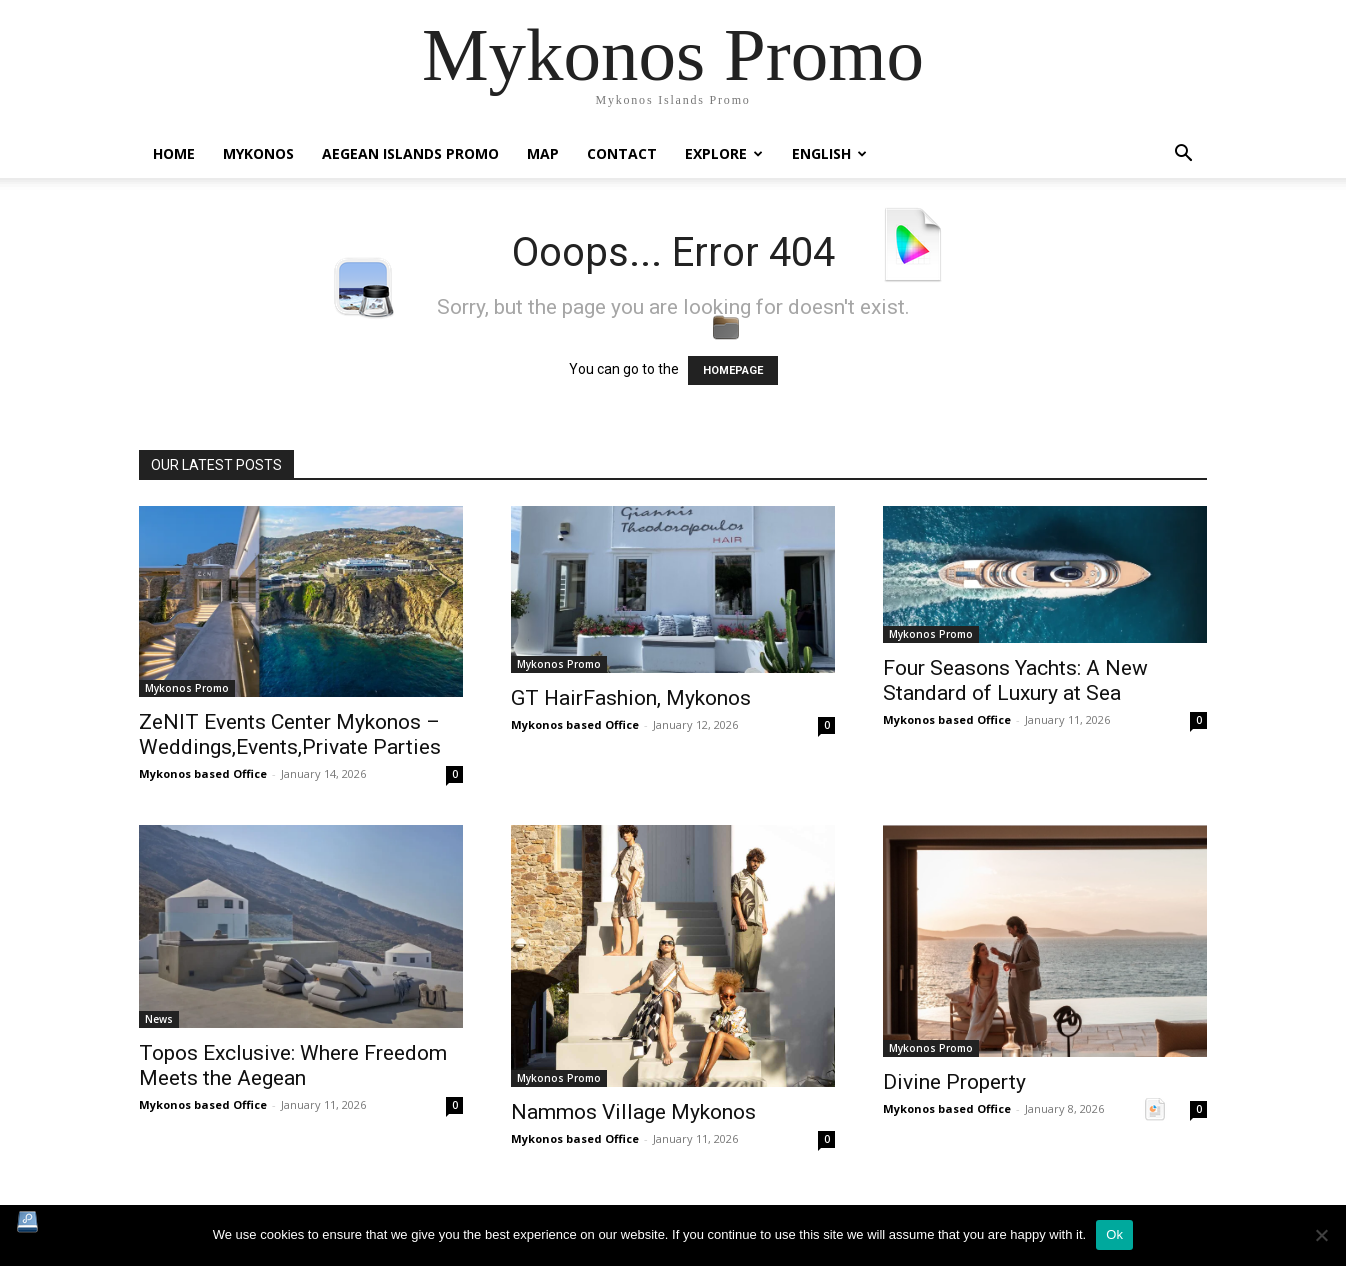 The width and height of the screenshot is (1346, 1266). I want to click on open a presentation file, so click(1155, 1109).